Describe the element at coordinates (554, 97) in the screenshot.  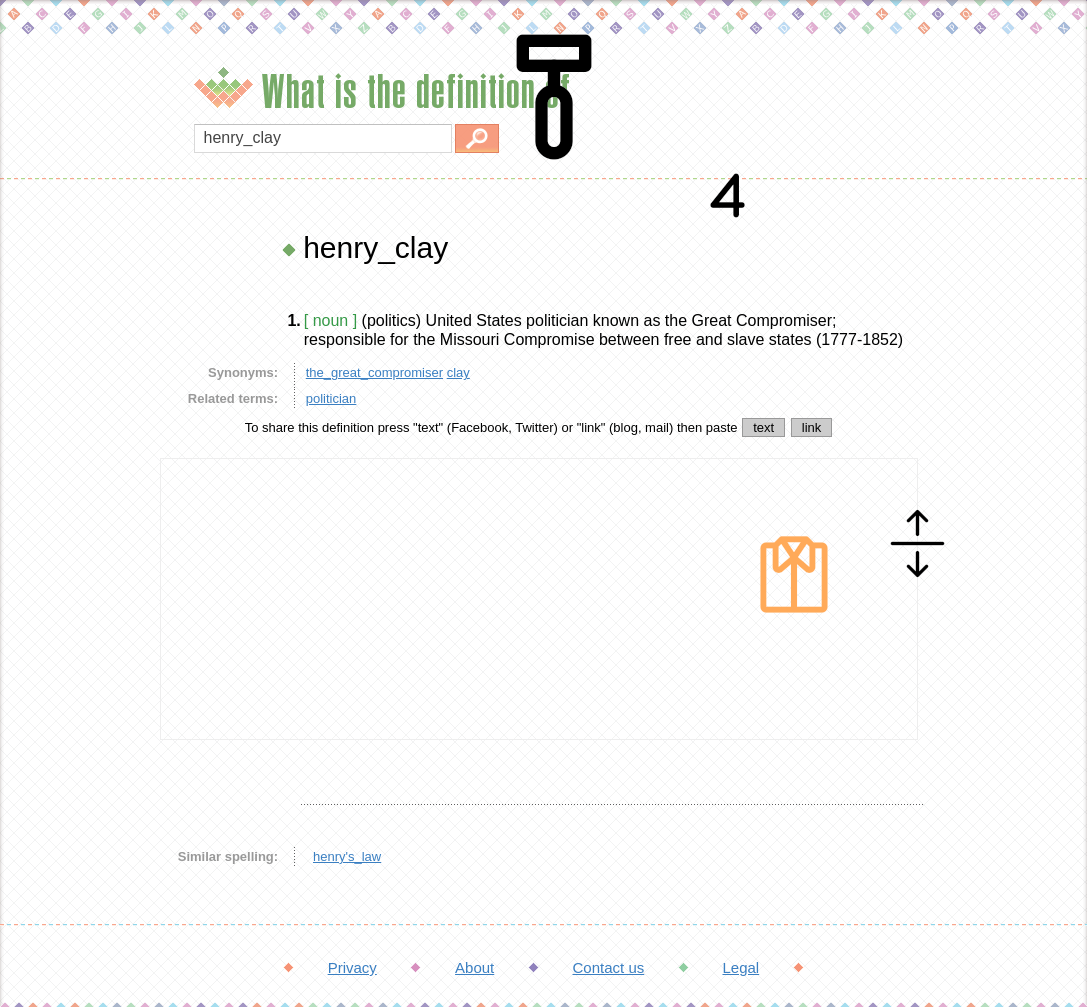
I see `grooming or personal care tools` at that location.